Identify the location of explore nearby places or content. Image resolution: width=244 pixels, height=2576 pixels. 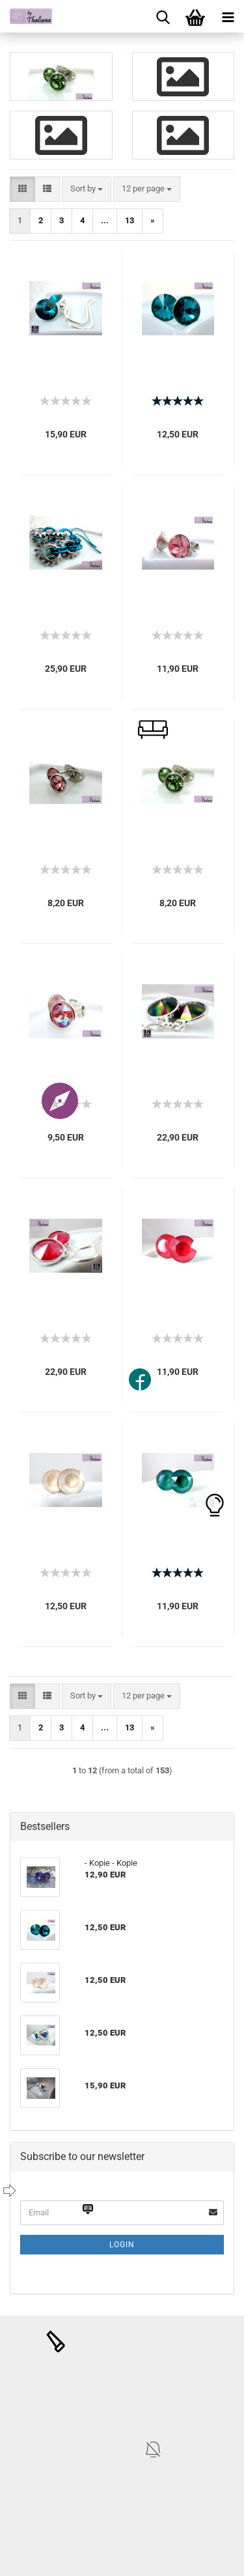
(60, 1101).